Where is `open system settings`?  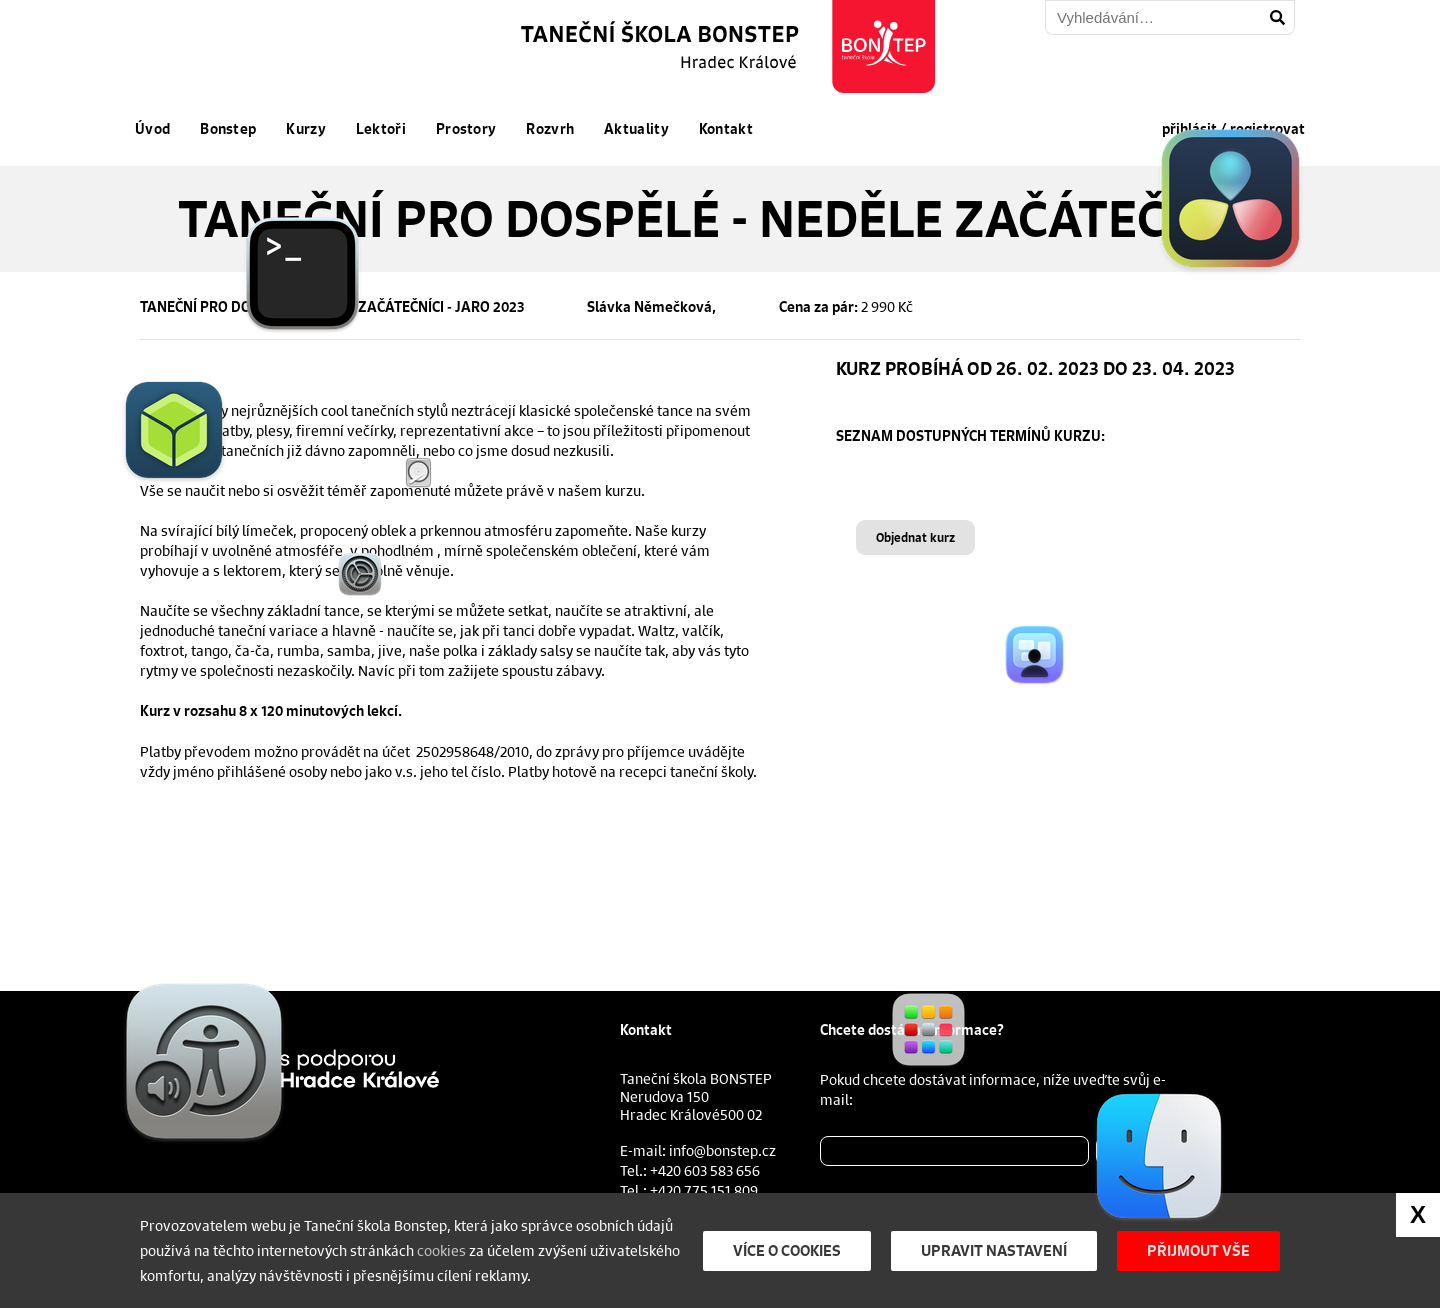
open system settings is located at coordinates (360, 574).